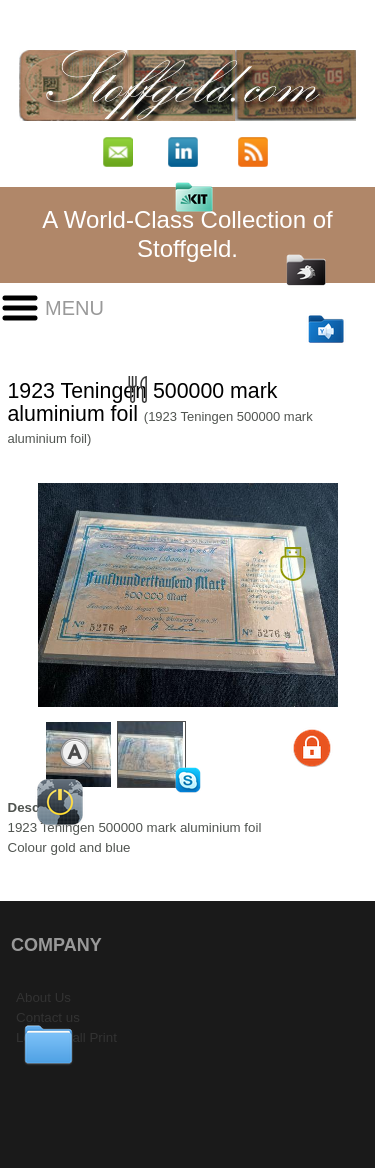 This screenshot has width=375, height=1168. What do you see at coordinates (188, 780) in the screenshot?
I see `open Skype app` at bounding box center [188, 780].